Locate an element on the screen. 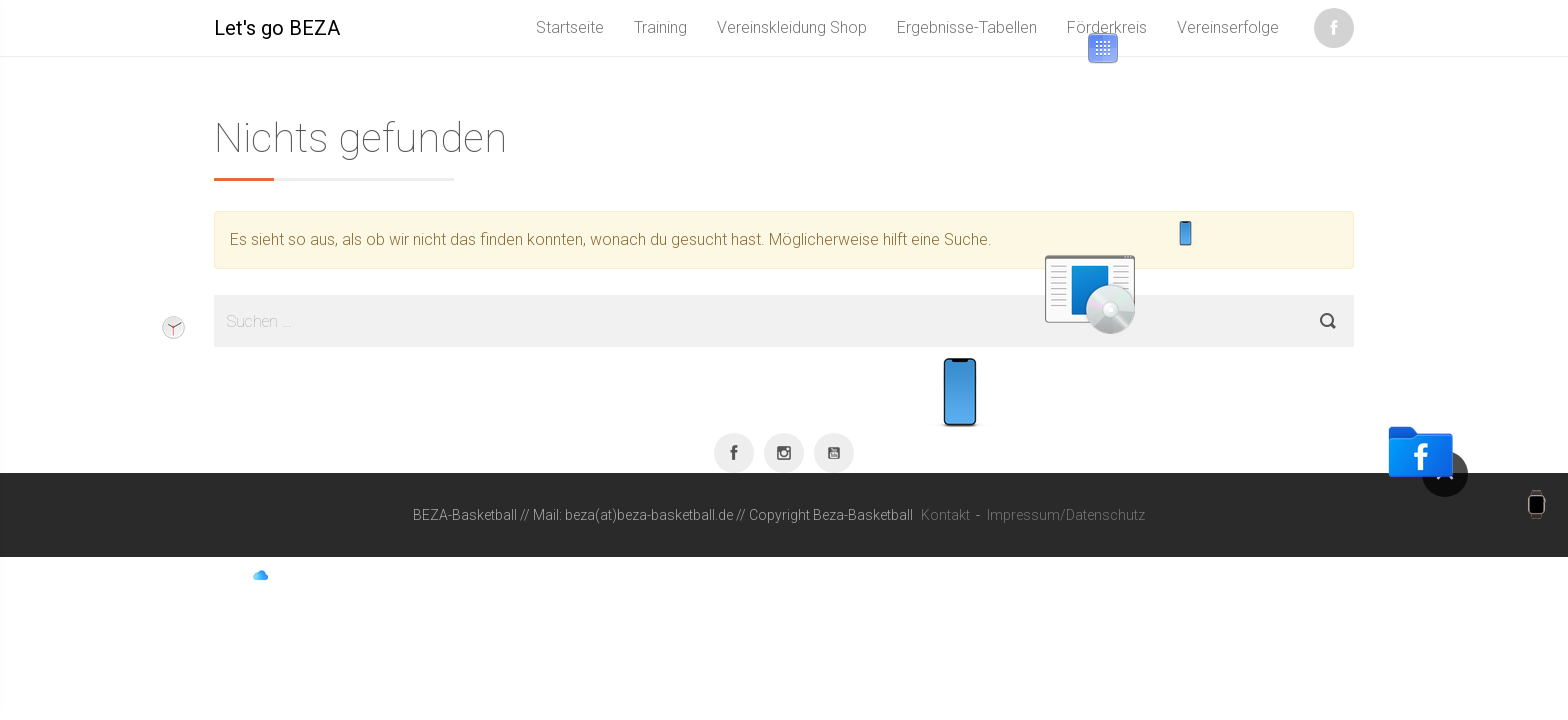 Image resolution: width=1568 pixels, height=720 pixels. apple watch se device icon is located at coordinates (1536, 504).